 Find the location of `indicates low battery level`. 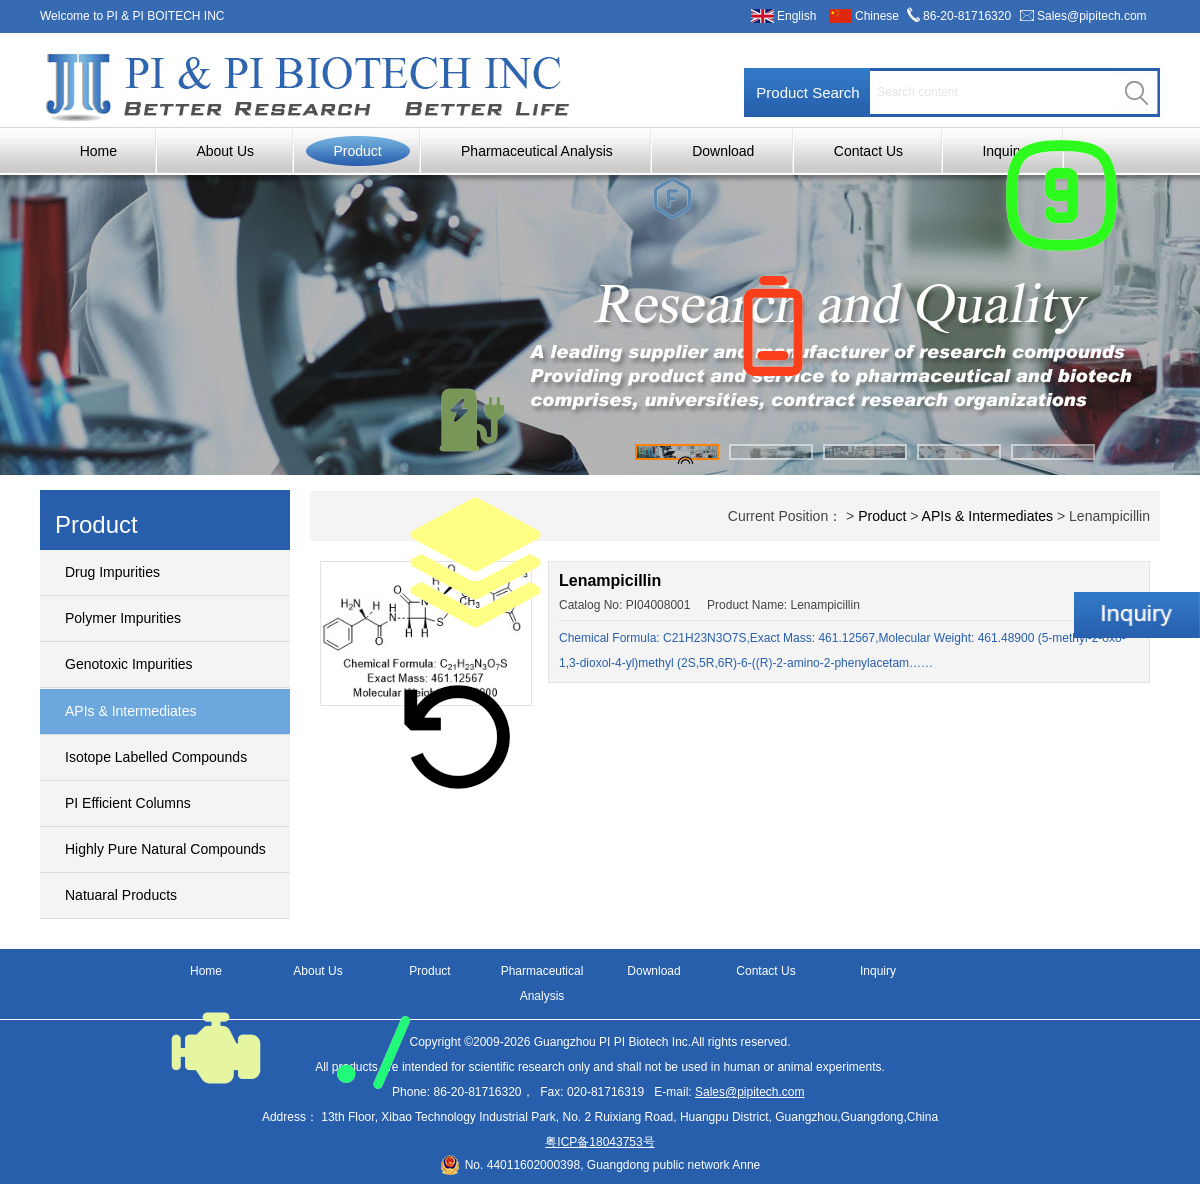

indicates low battery level is located at coordinates (773, 326).